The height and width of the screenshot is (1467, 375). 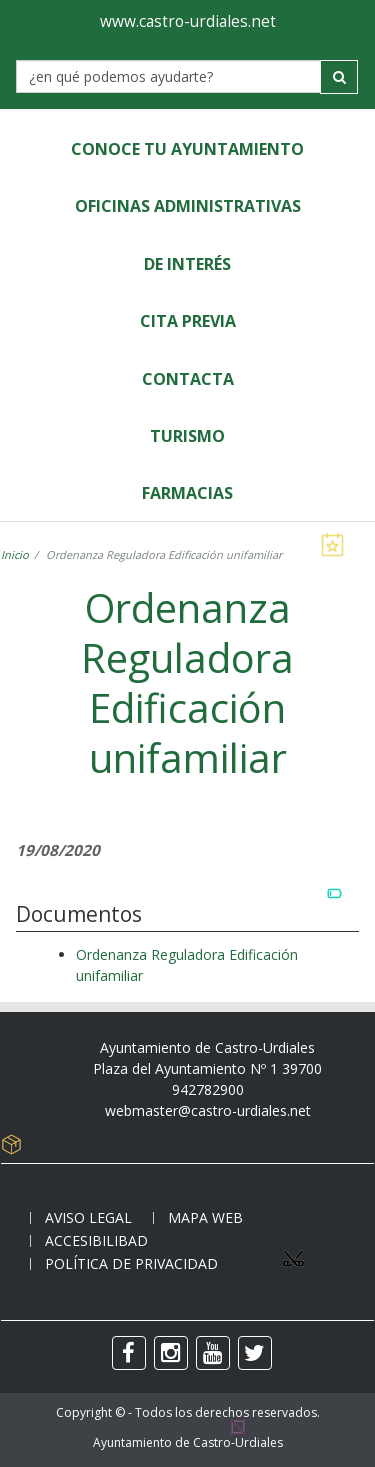 What do you see at coordinates (11, 1144) in the screenshot?
I see `view package or shipment details` at bounding box center [11, 1144].